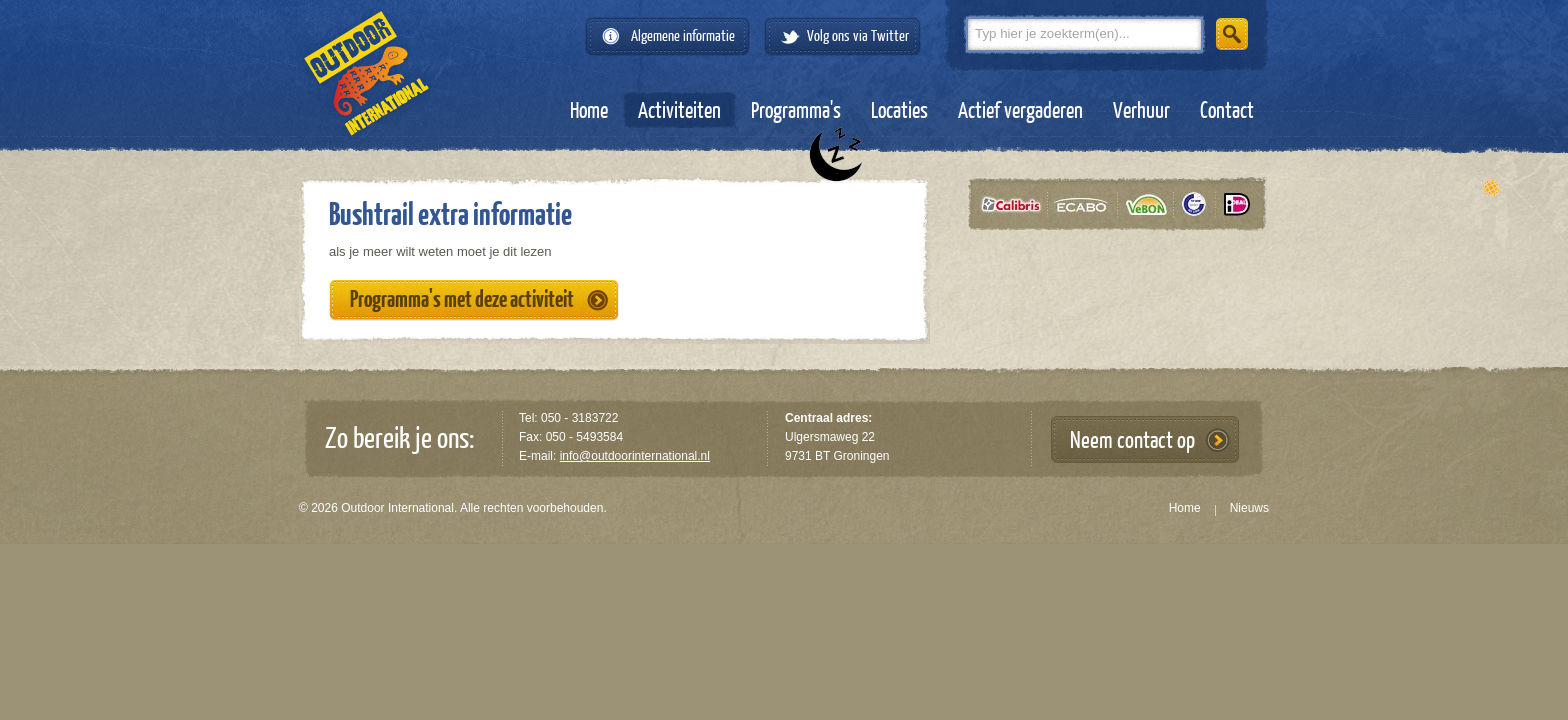 This screenshot has width=1568, height=720. Describe the element at coordinates (836, 154) in the screenshot. I see `enable sleep or night mode` at that location.